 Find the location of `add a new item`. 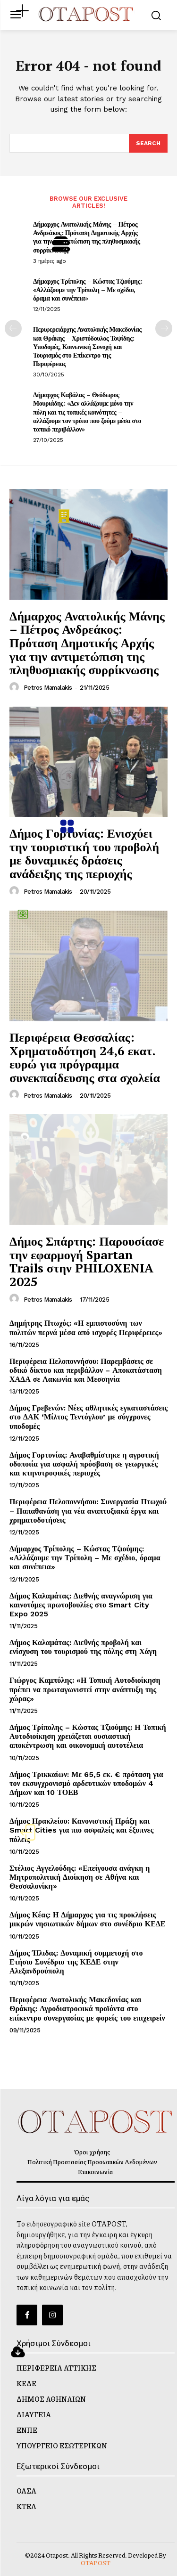

add a new item is located at coordinates (22, 10).